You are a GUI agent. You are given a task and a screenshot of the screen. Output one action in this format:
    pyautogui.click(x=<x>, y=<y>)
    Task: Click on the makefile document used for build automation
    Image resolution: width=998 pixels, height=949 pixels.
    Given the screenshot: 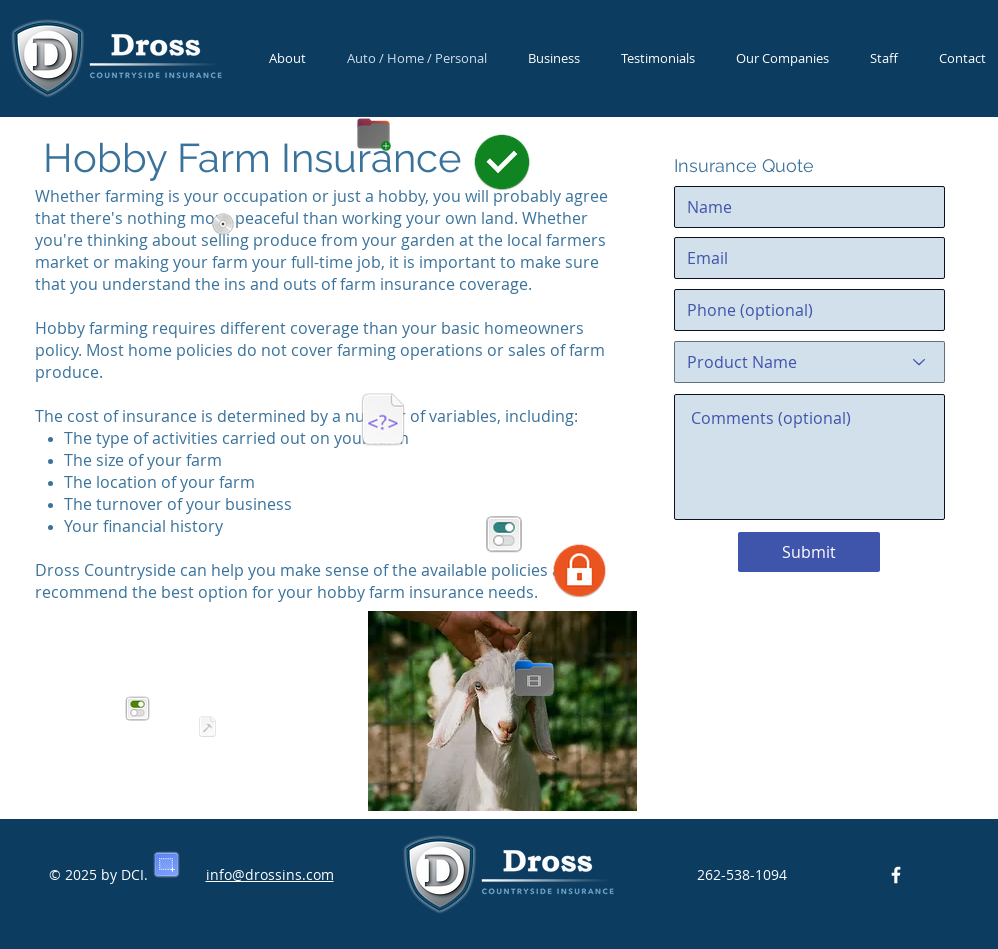 What is the action you would take?
    pyautogui.click(x=207, y=726)
    